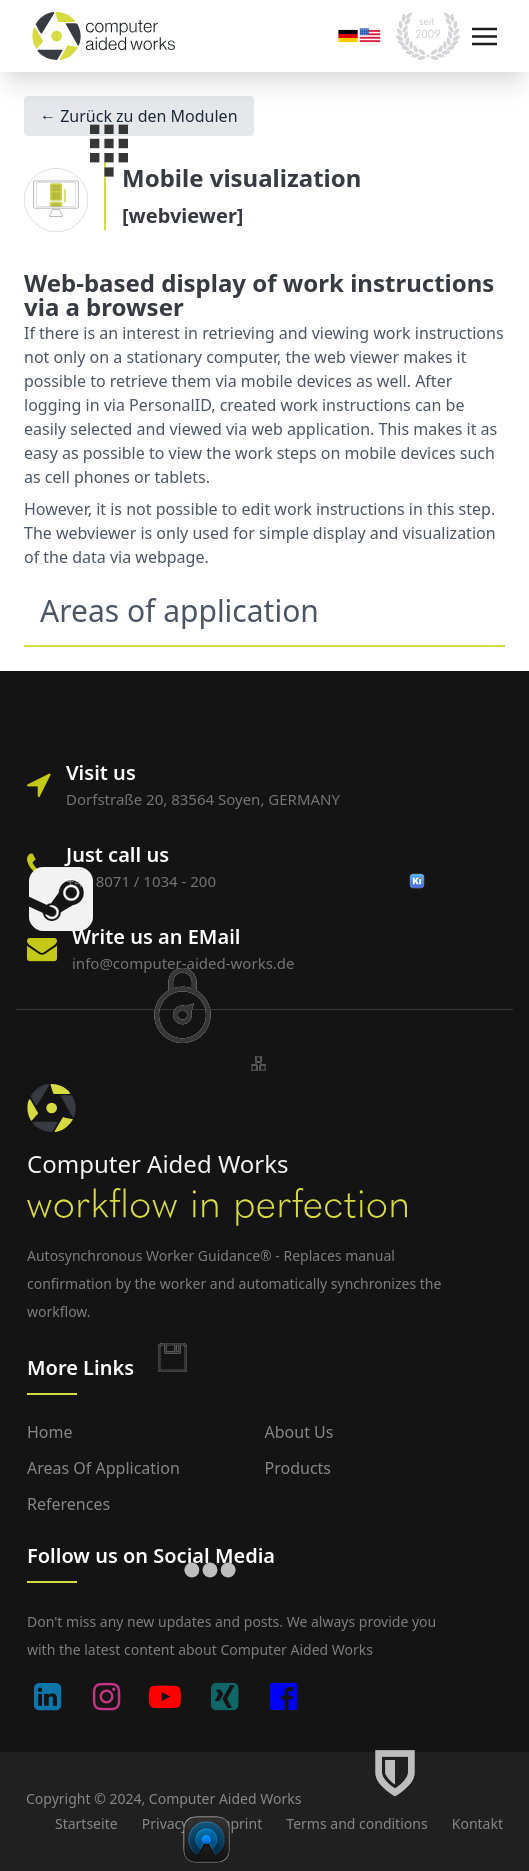 This screenshot has width=529, height=1871. What do you see at coordinates (109, 153) in the screenshot?
I see `open the phone dialpad` at bounding box center [109, 153].